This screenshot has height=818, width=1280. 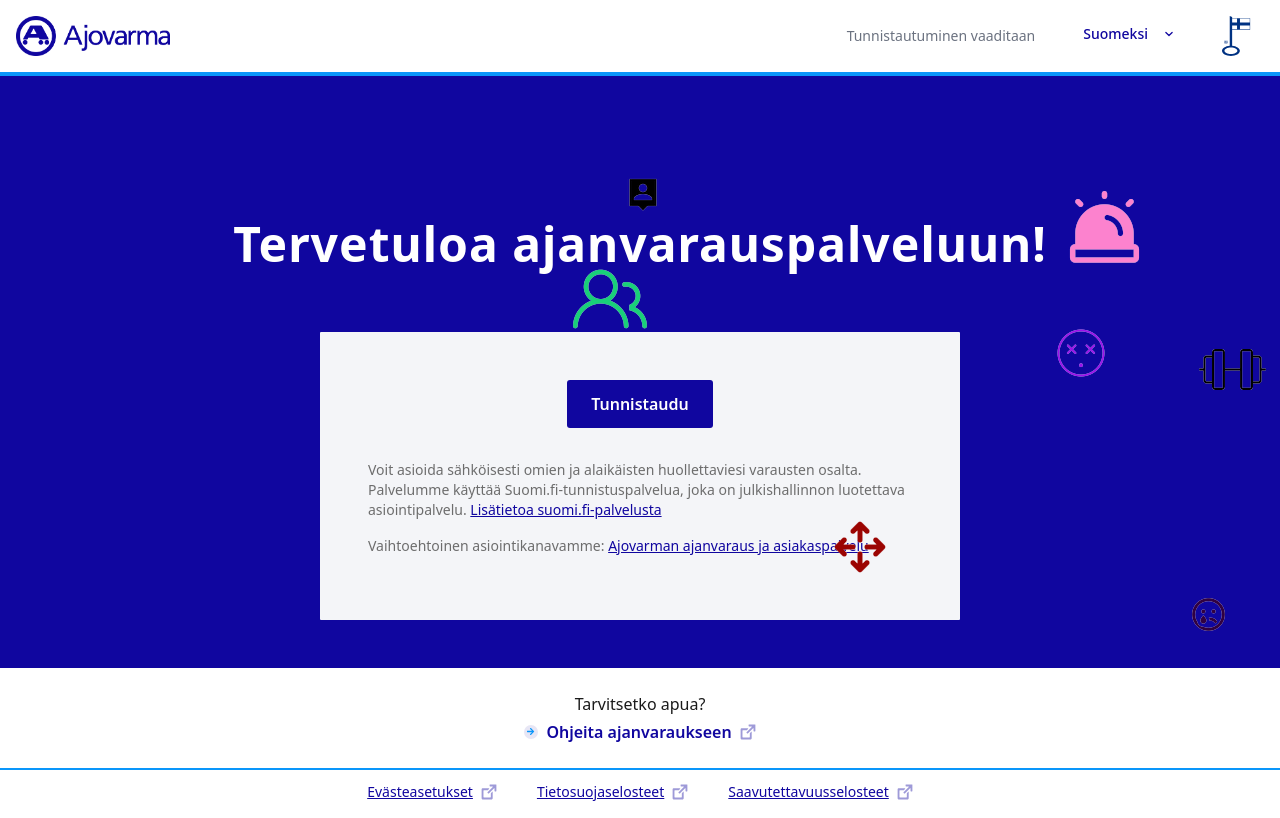 I want to click on indicates an active alert or emergency notification, so click(x=1104, y=233).